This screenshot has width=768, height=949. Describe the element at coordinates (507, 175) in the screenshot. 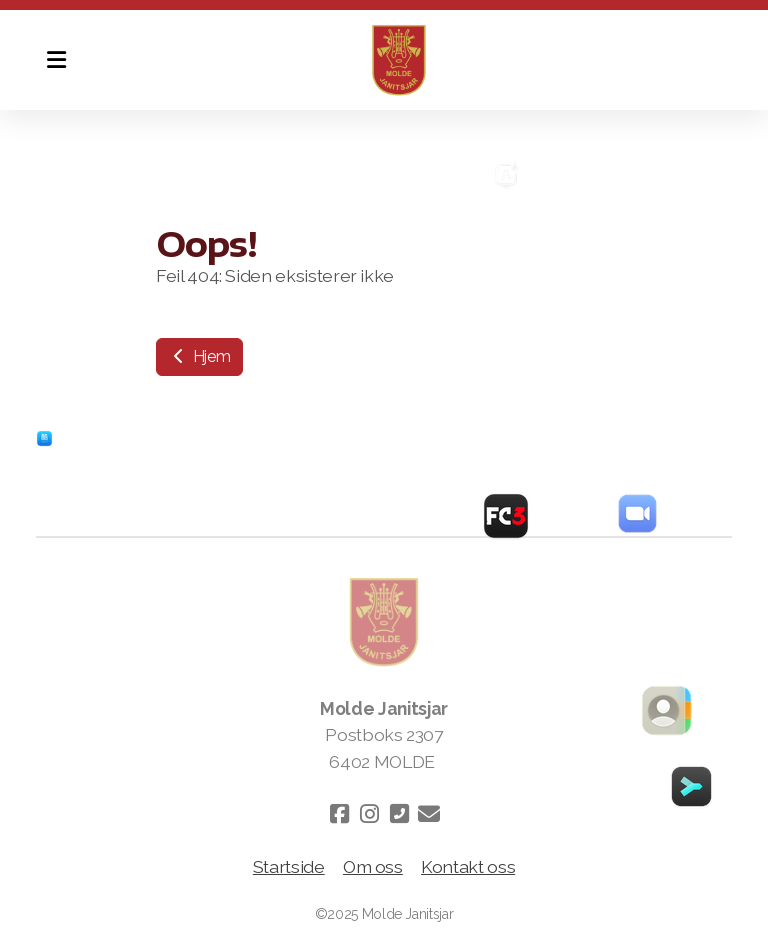

I see `switch to keyboard input method` at that location.